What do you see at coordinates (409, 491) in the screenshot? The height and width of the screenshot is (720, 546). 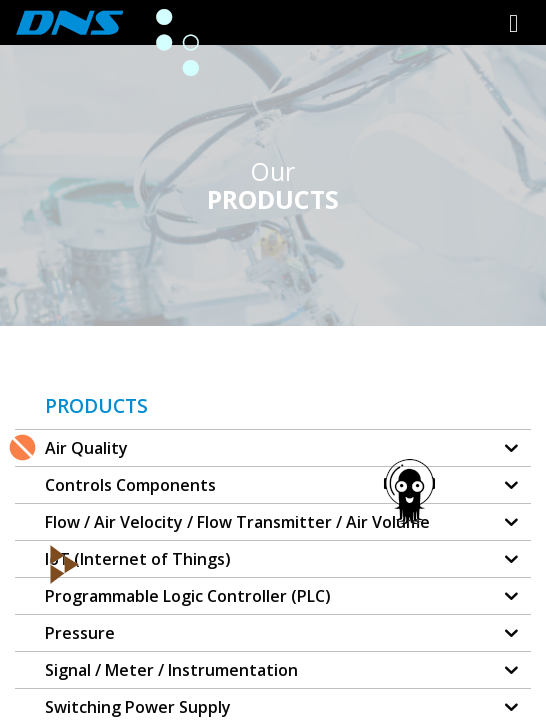 I see `argo cd logo - a gitops continuous delivery tool` at bounding box center [409, 491].